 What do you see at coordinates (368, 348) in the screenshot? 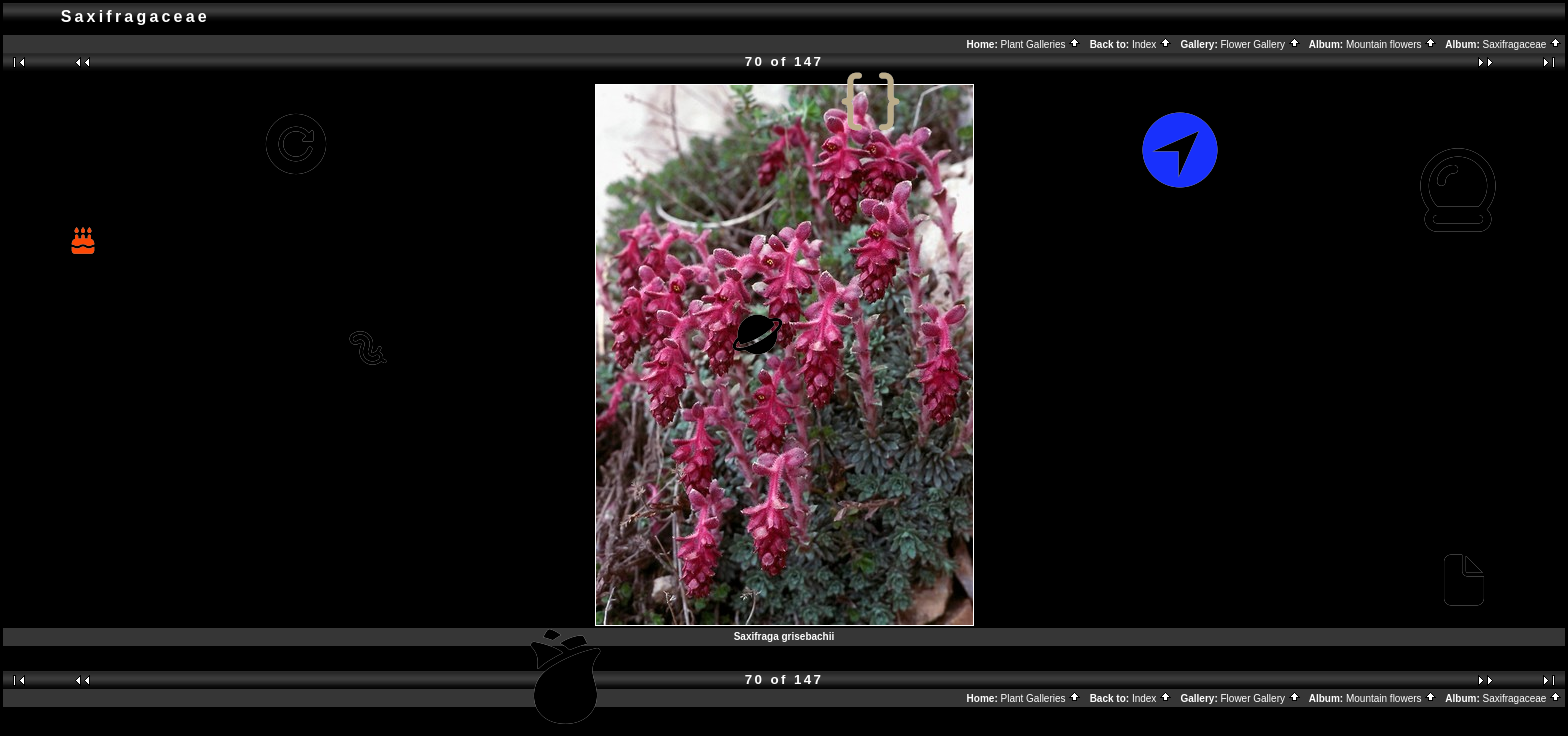
I see `indicates pest or malware detection` at bounding box center [368, 348].